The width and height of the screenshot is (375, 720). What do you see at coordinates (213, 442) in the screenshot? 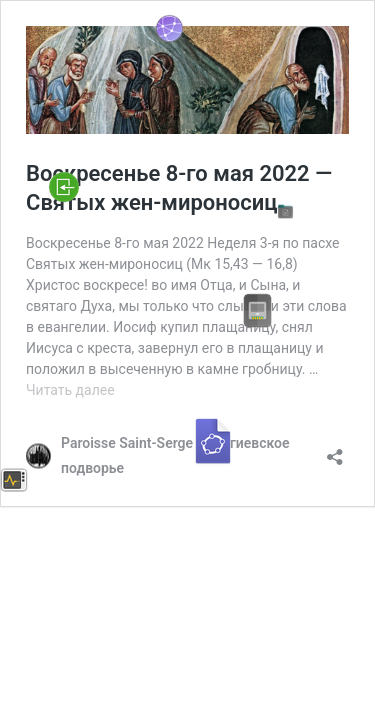
I see `a geogebra file document` at bounding box center [213, 442].